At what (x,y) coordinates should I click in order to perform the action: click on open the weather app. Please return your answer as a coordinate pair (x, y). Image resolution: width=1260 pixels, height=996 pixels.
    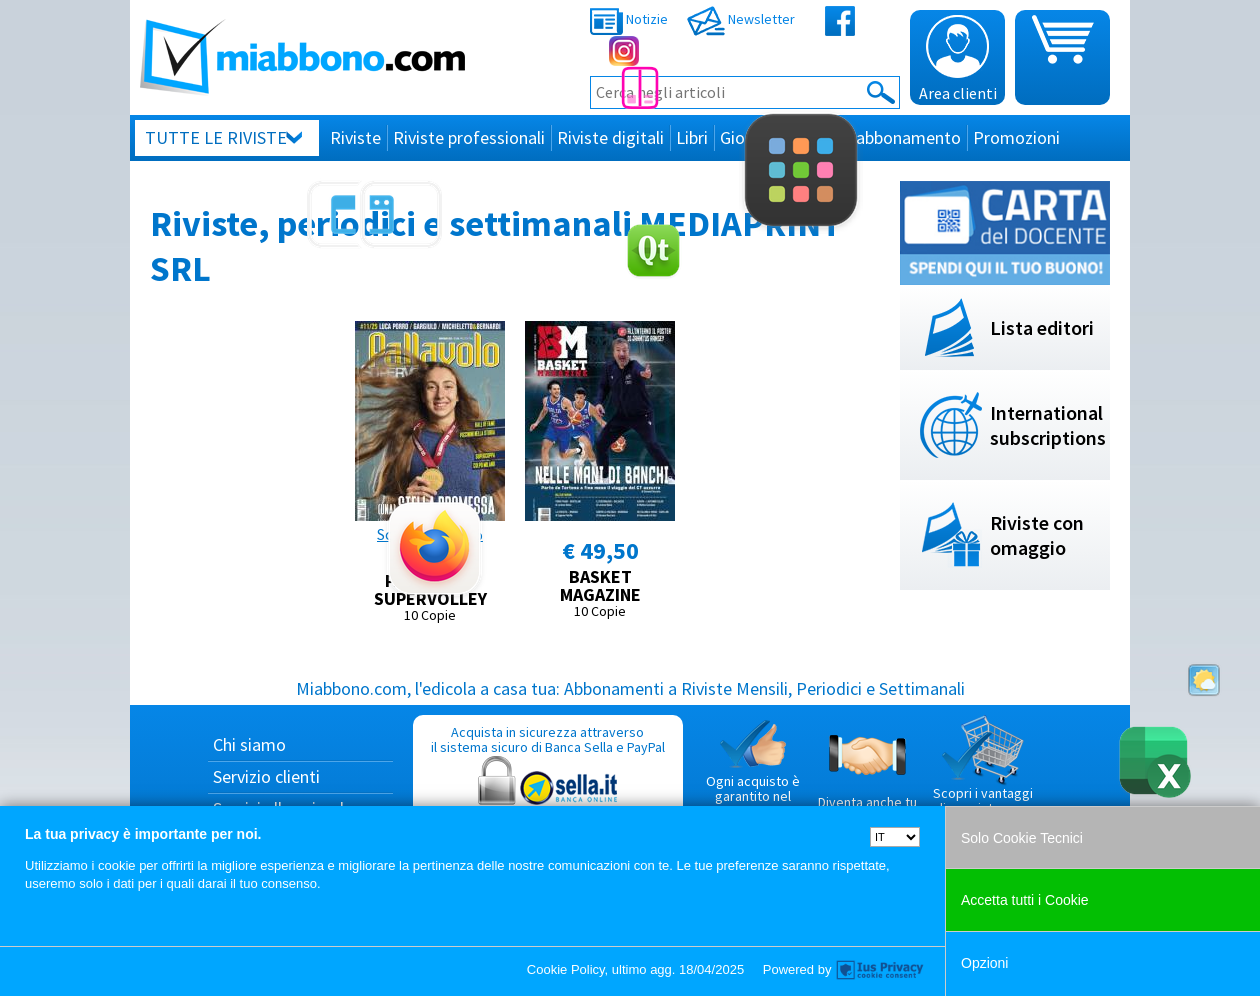
    Looking at the image, I should click on (1204, 680).